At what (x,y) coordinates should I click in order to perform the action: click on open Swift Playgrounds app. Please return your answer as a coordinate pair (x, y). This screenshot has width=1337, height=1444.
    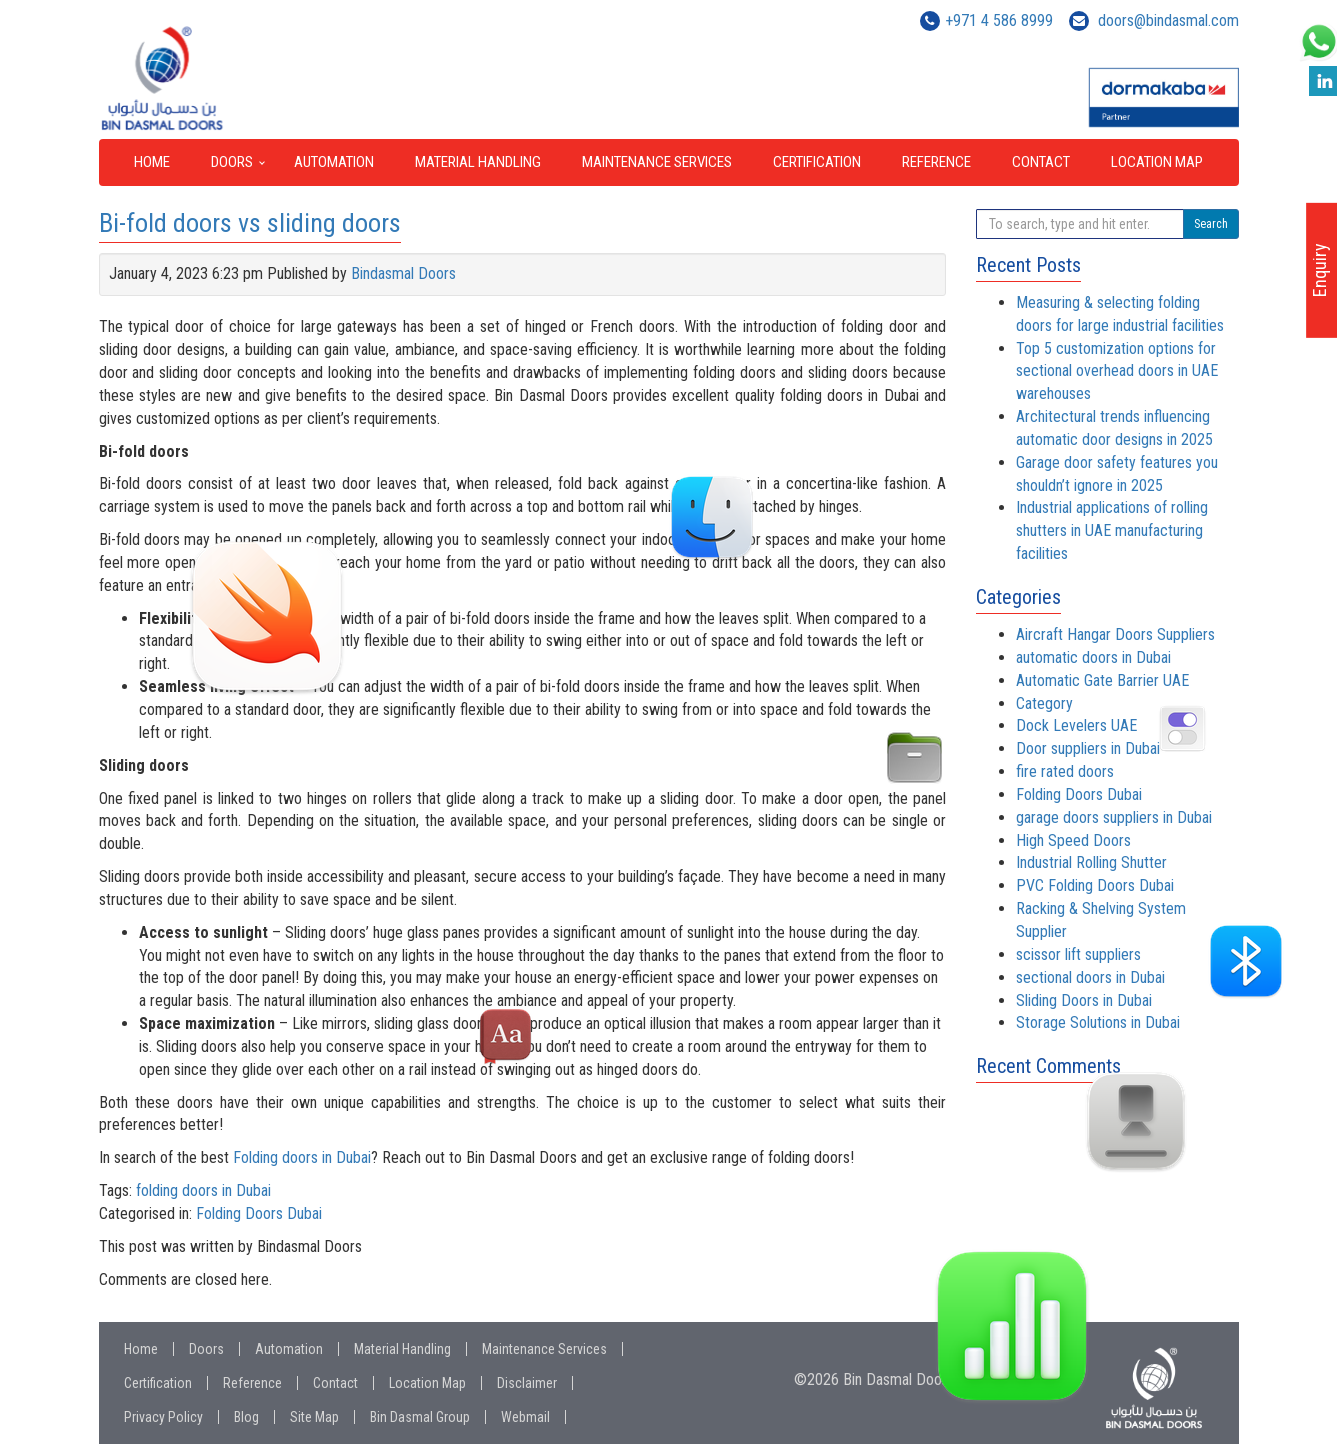
    Looking at the image, I should click on (267, 616).